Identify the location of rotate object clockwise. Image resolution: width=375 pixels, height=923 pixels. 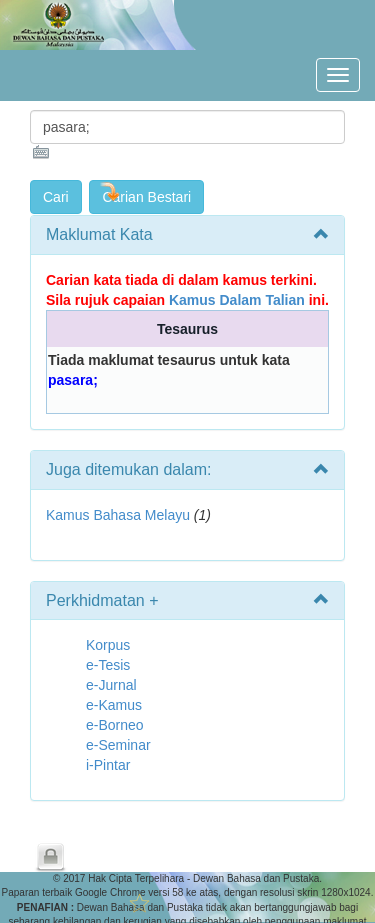
(110, 192).